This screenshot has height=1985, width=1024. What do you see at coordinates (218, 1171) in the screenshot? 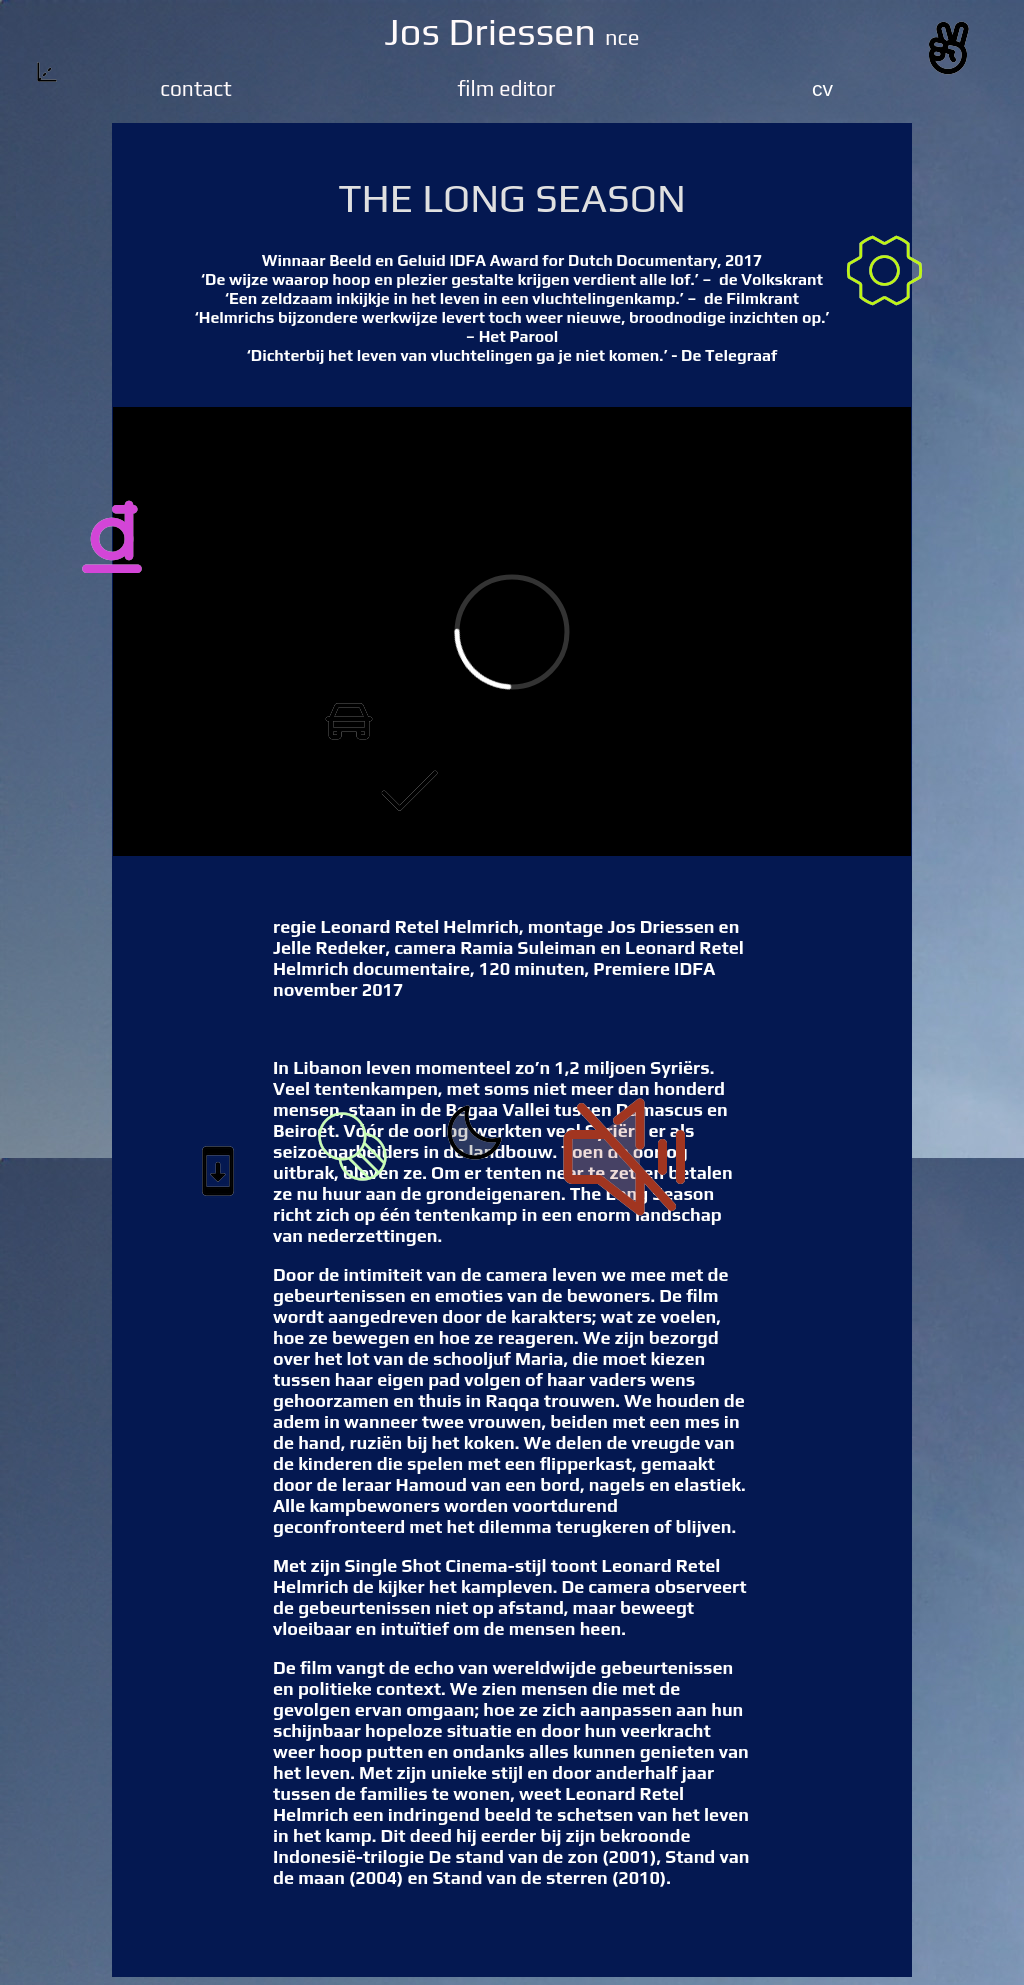
I see `download a system update to your device` at bounding box center [218, 1171].